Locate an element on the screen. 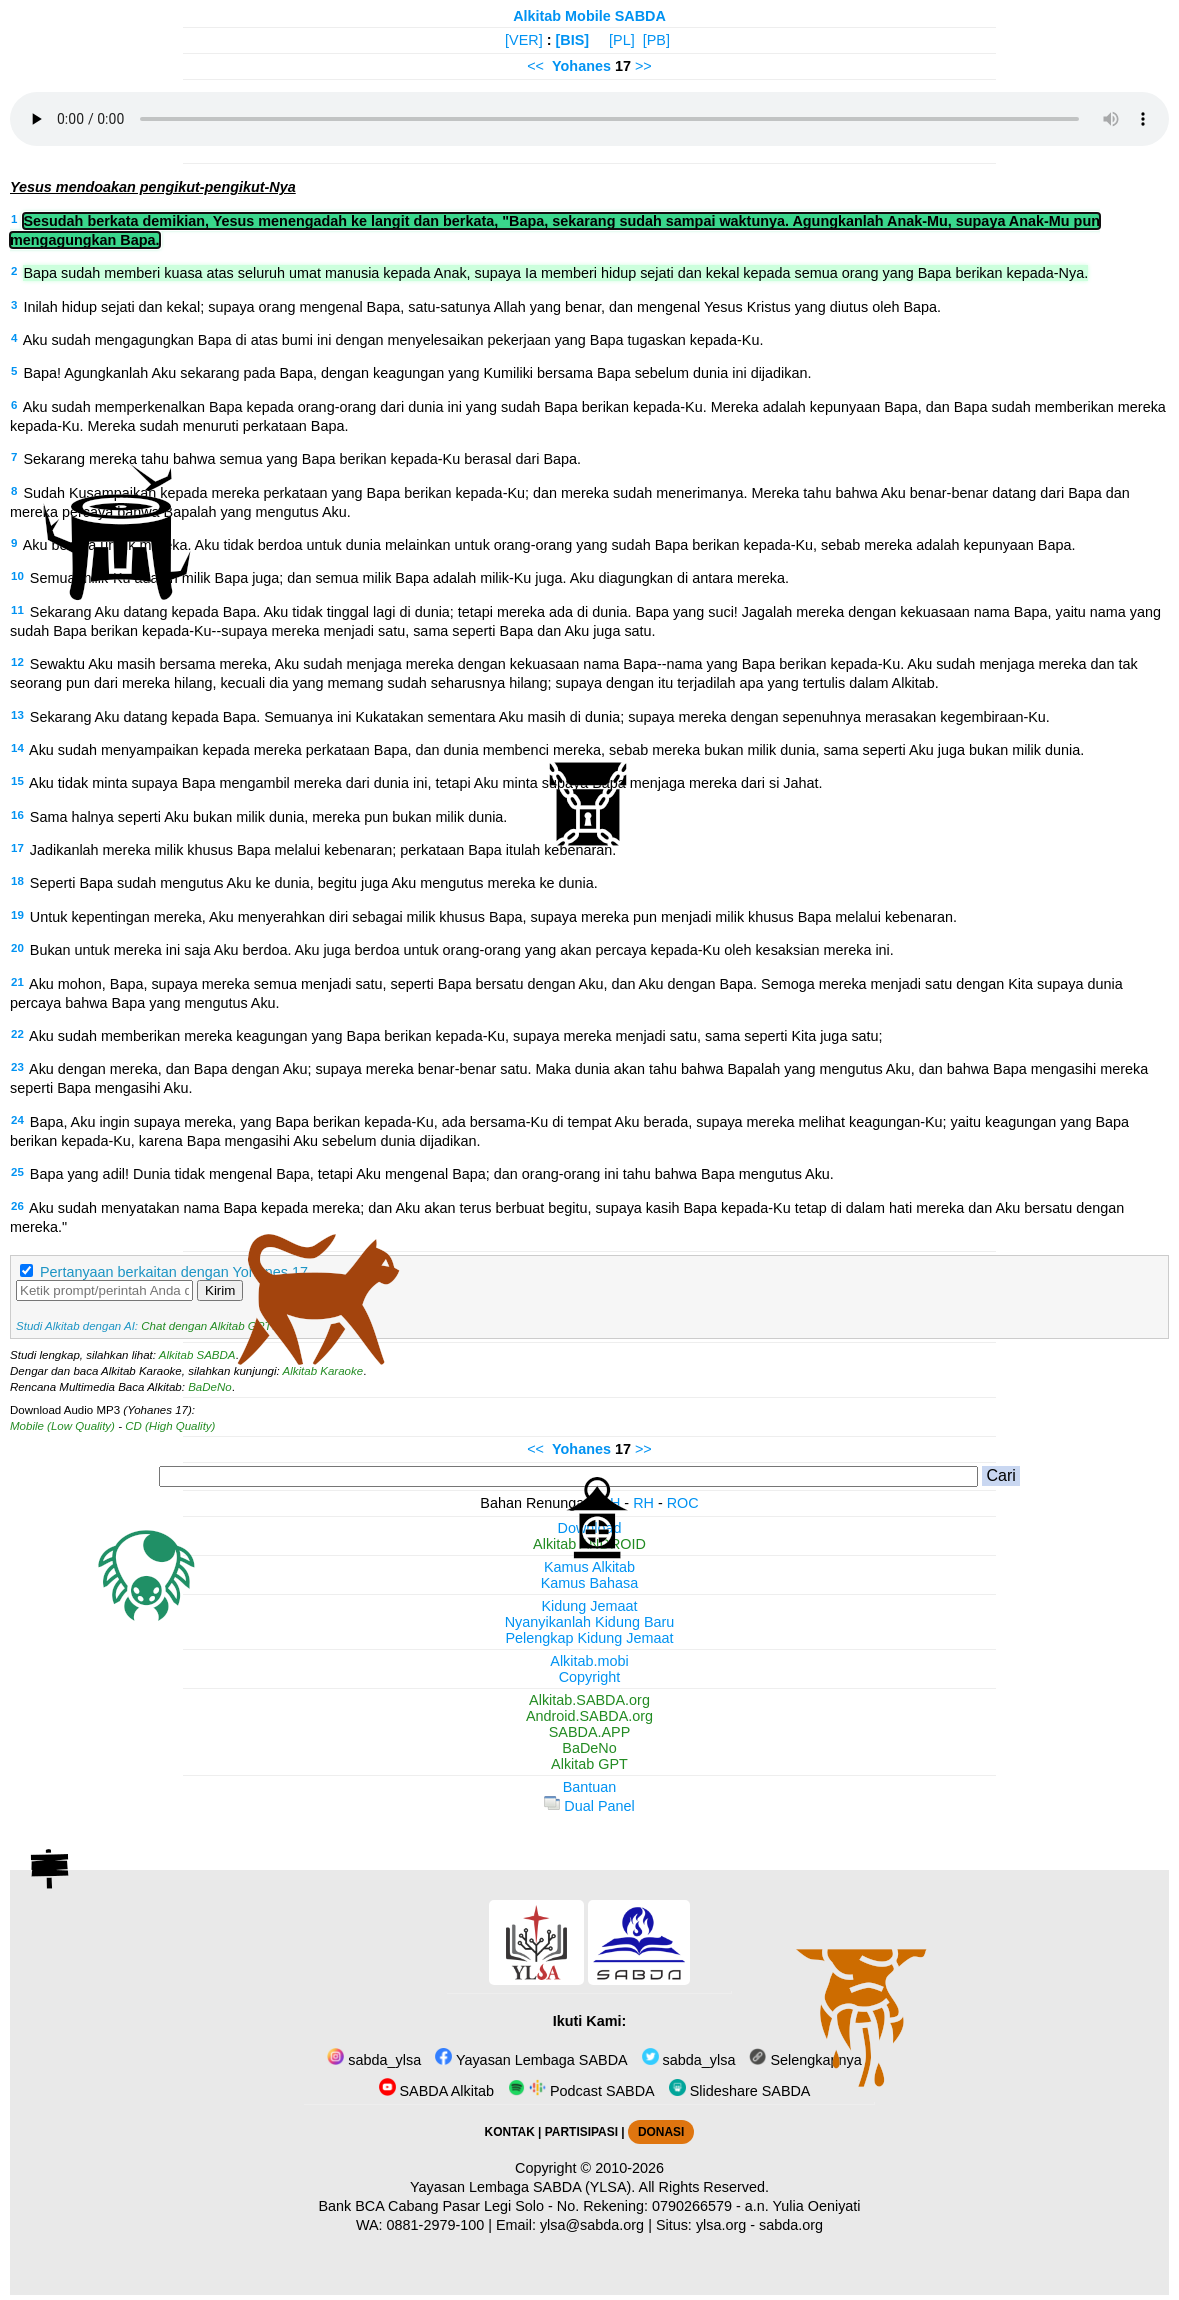 The height and width of the screenshot is (2300, 1179). view in-game signpost or hint is located at coordinates (50, 1868).